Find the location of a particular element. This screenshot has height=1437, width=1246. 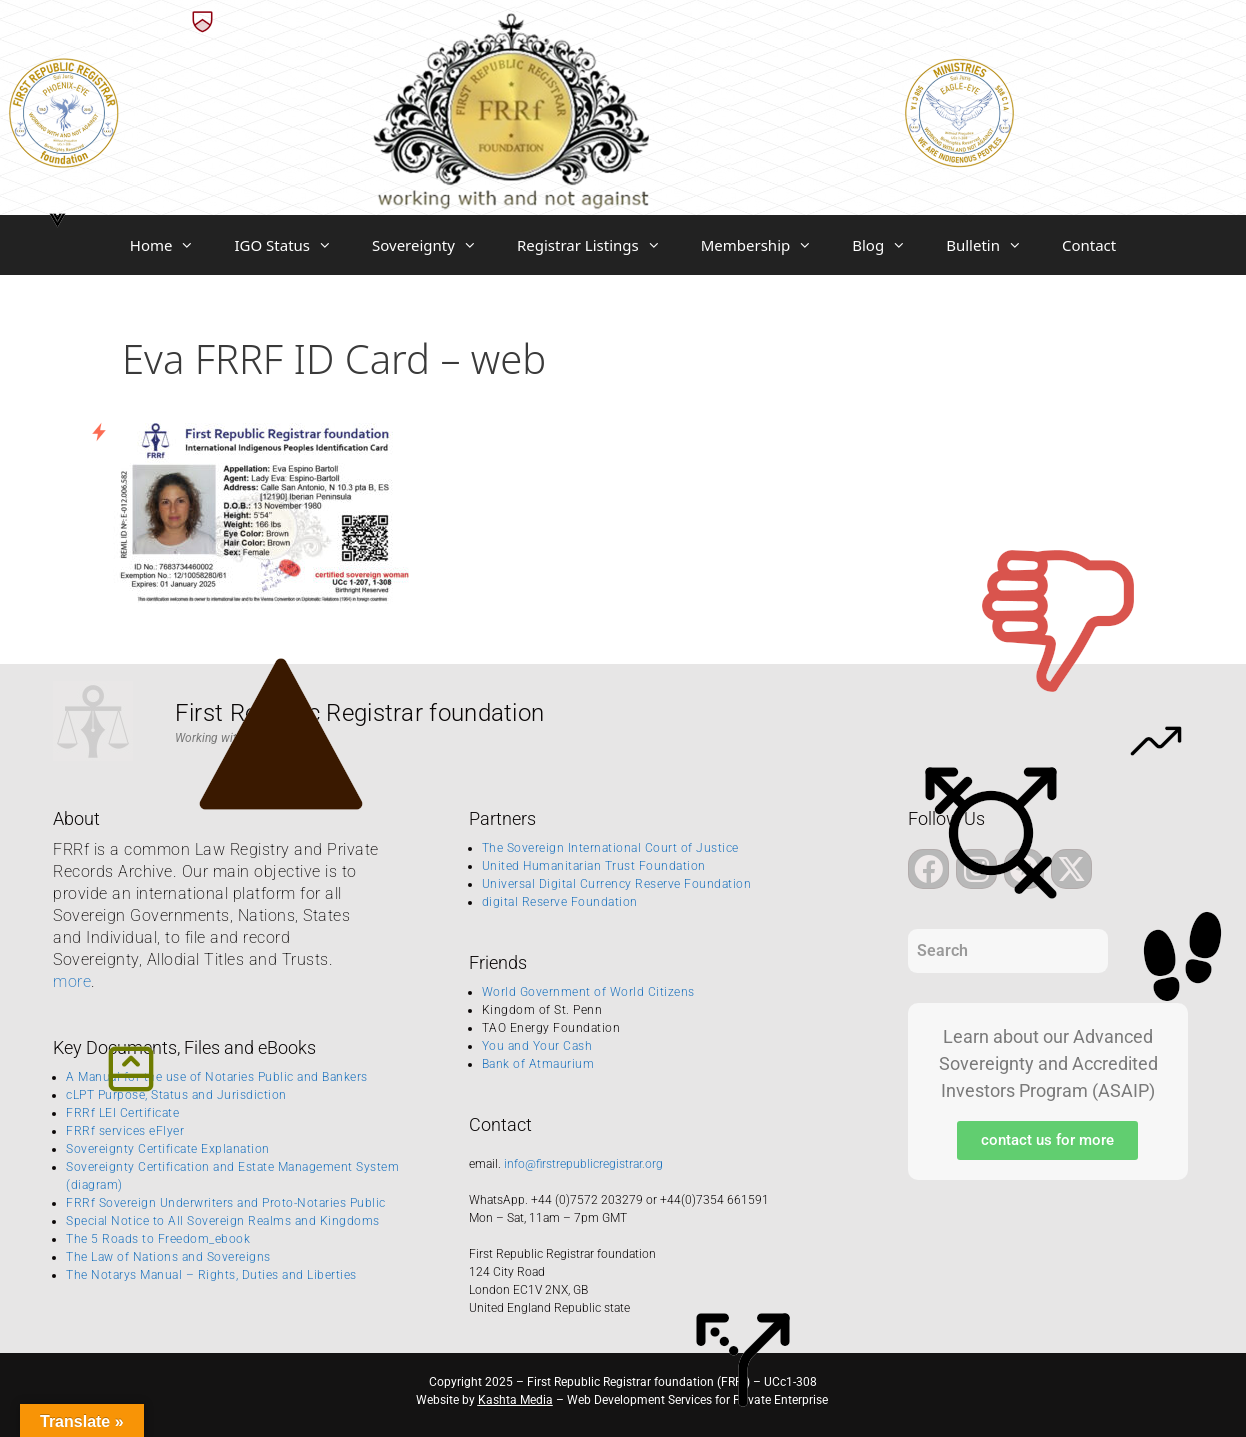

toggle camera flash on or off is located at coordinates (99, 432).